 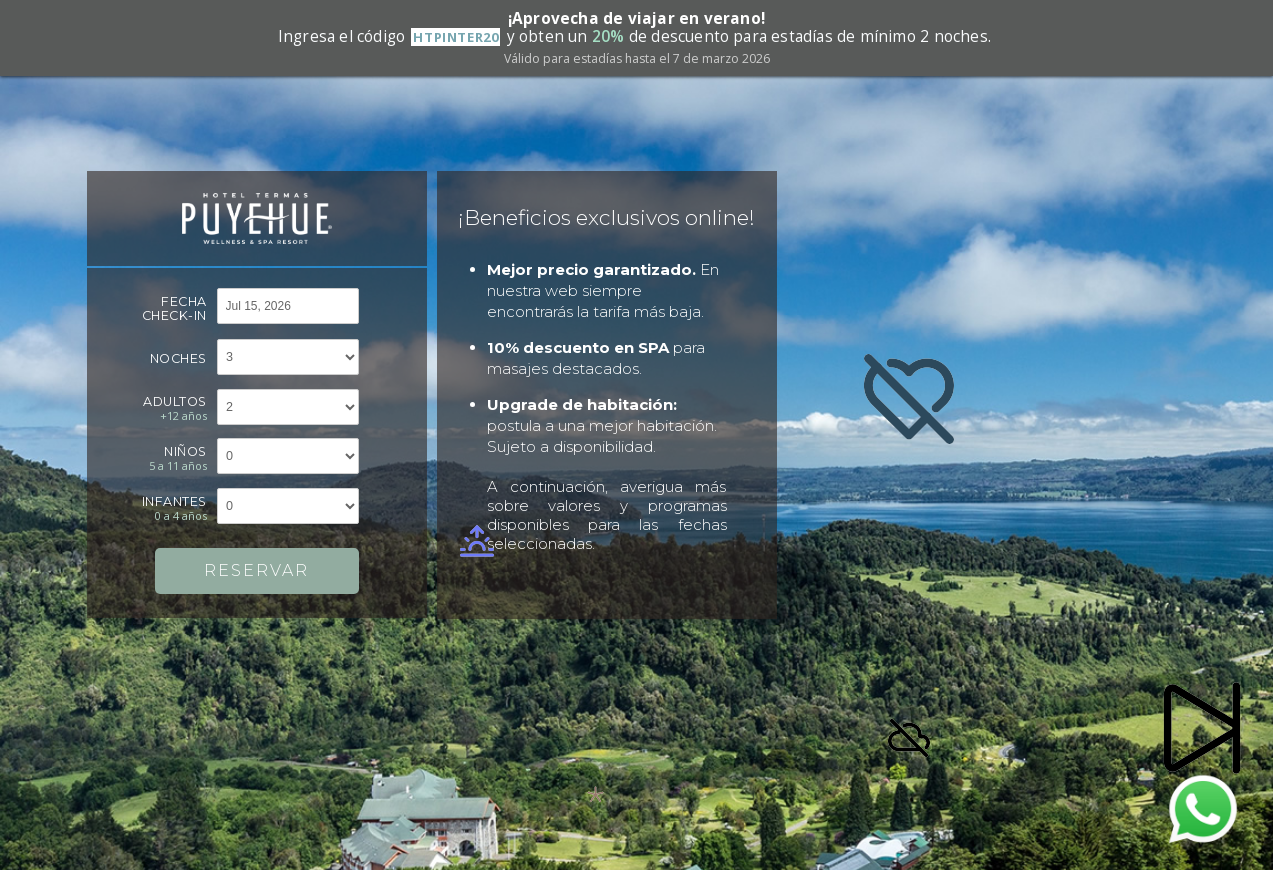 I want to click on indicates sunrise or morning time, so click(x=477, y=541).